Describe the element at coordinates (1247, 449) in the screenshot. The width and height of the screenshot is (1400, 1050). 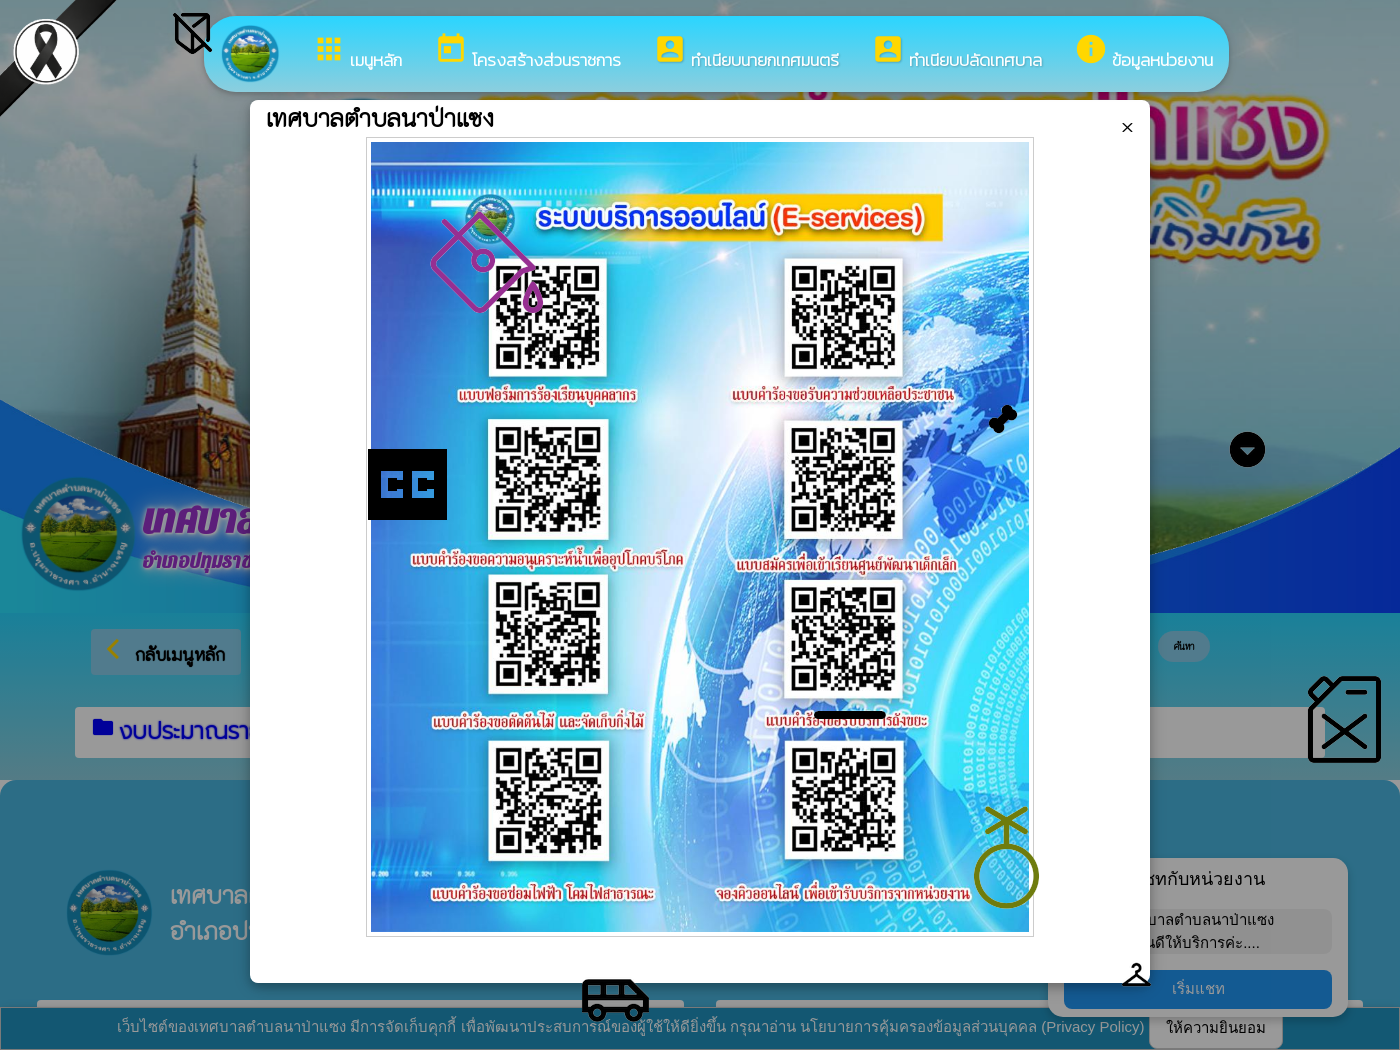
I see `tap to expand dropdown menu` at that location.